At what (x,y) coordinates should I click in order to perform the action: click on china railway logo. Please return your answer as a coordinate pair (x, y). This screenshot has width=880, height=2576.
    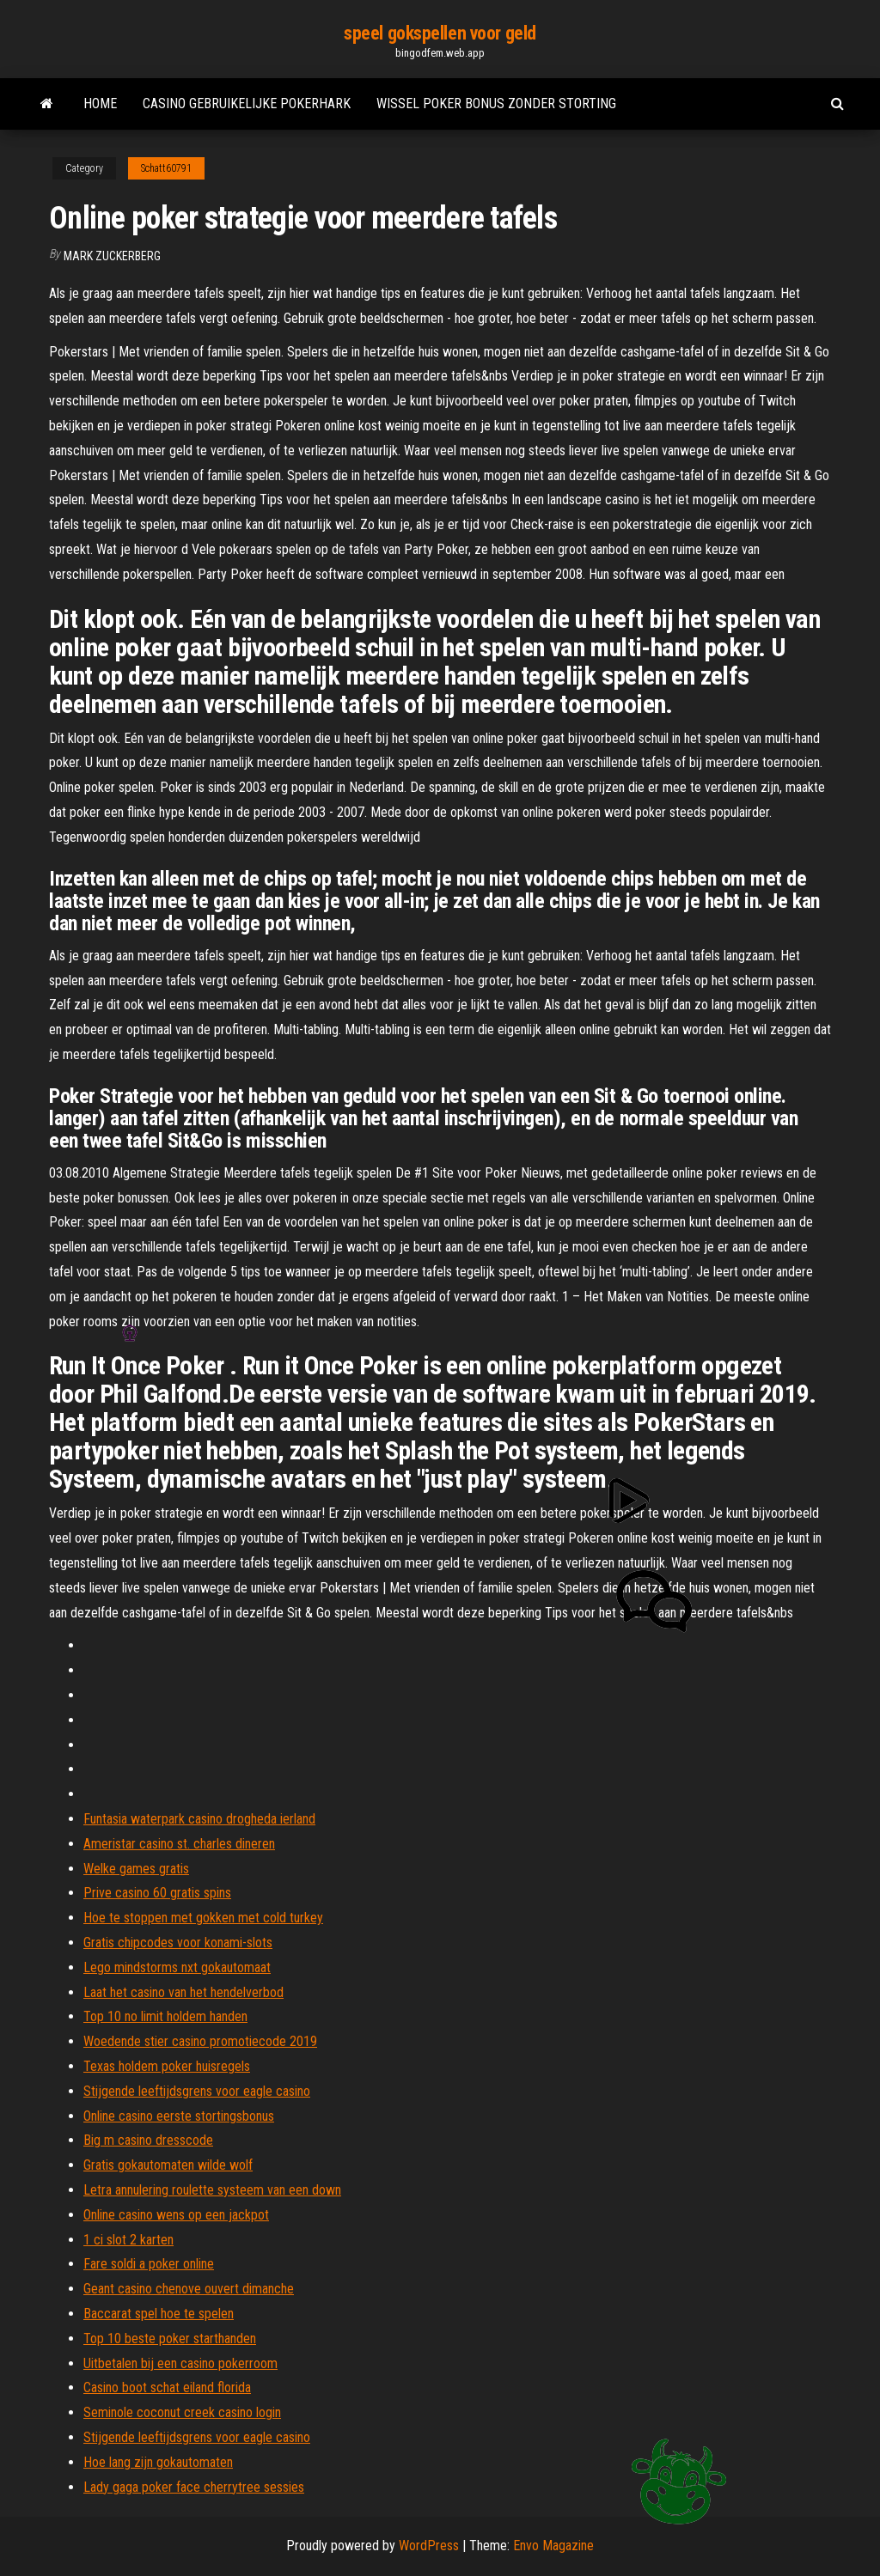
    Looking at the image, I should click on (130, 1333).